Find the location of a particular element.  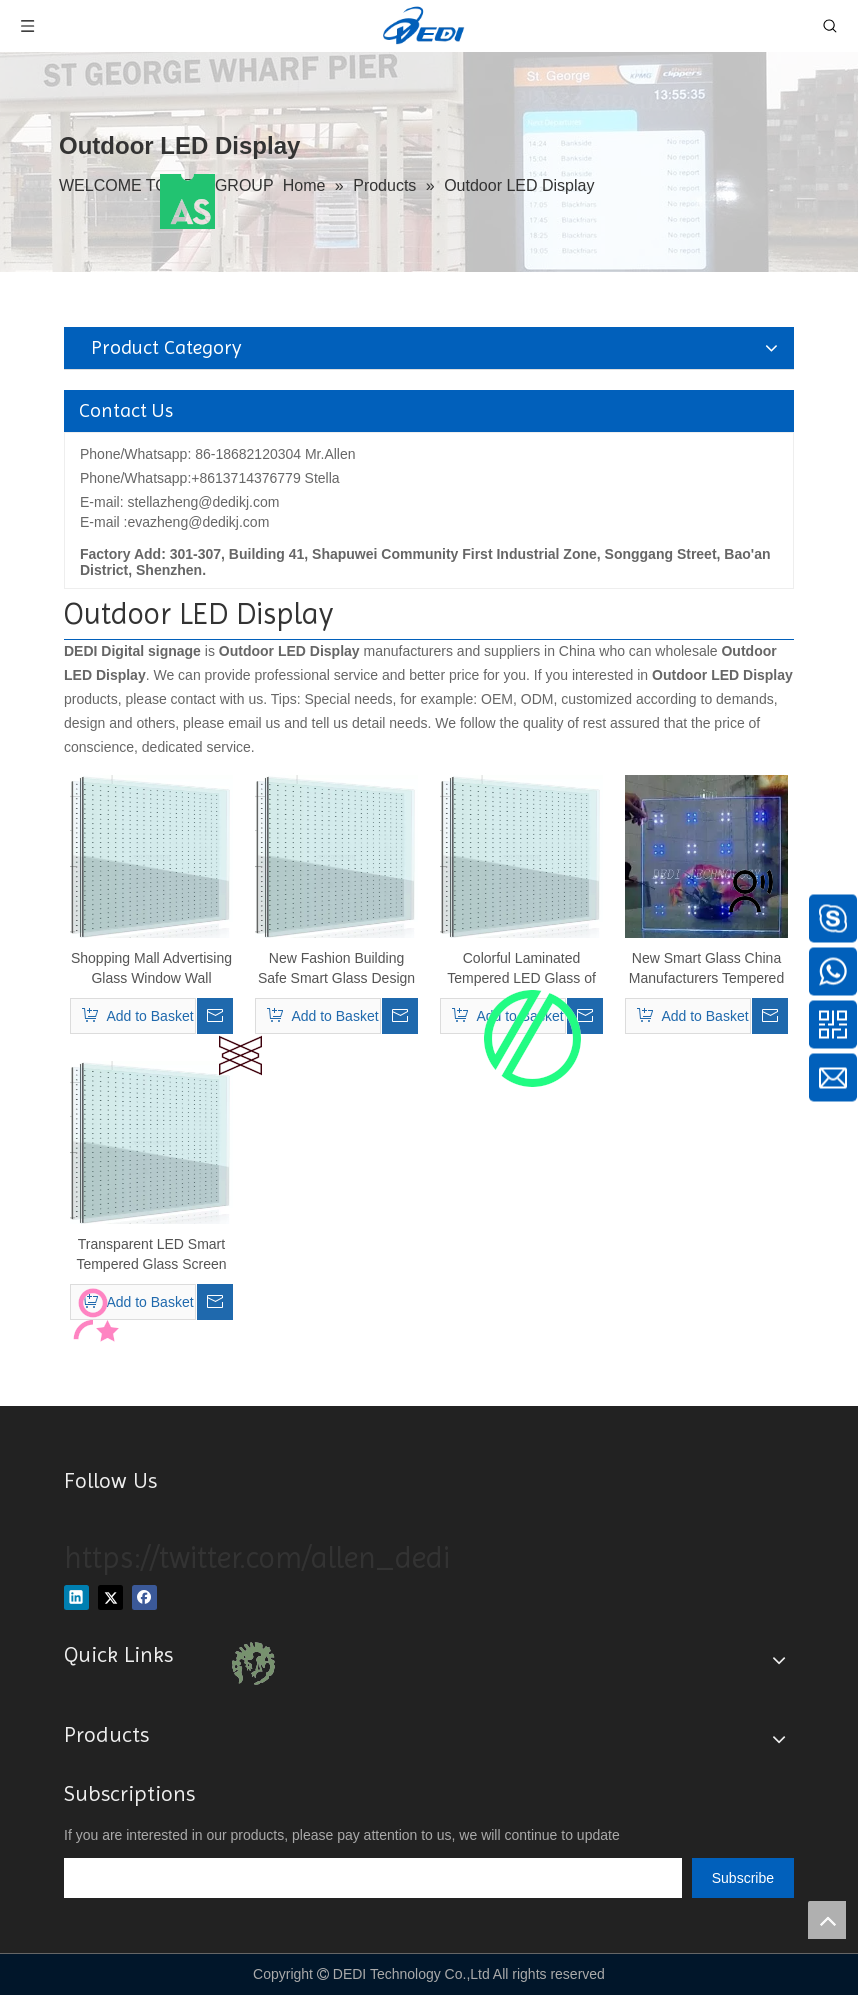

odin programming language logo is located at coordinates (532, 1038).